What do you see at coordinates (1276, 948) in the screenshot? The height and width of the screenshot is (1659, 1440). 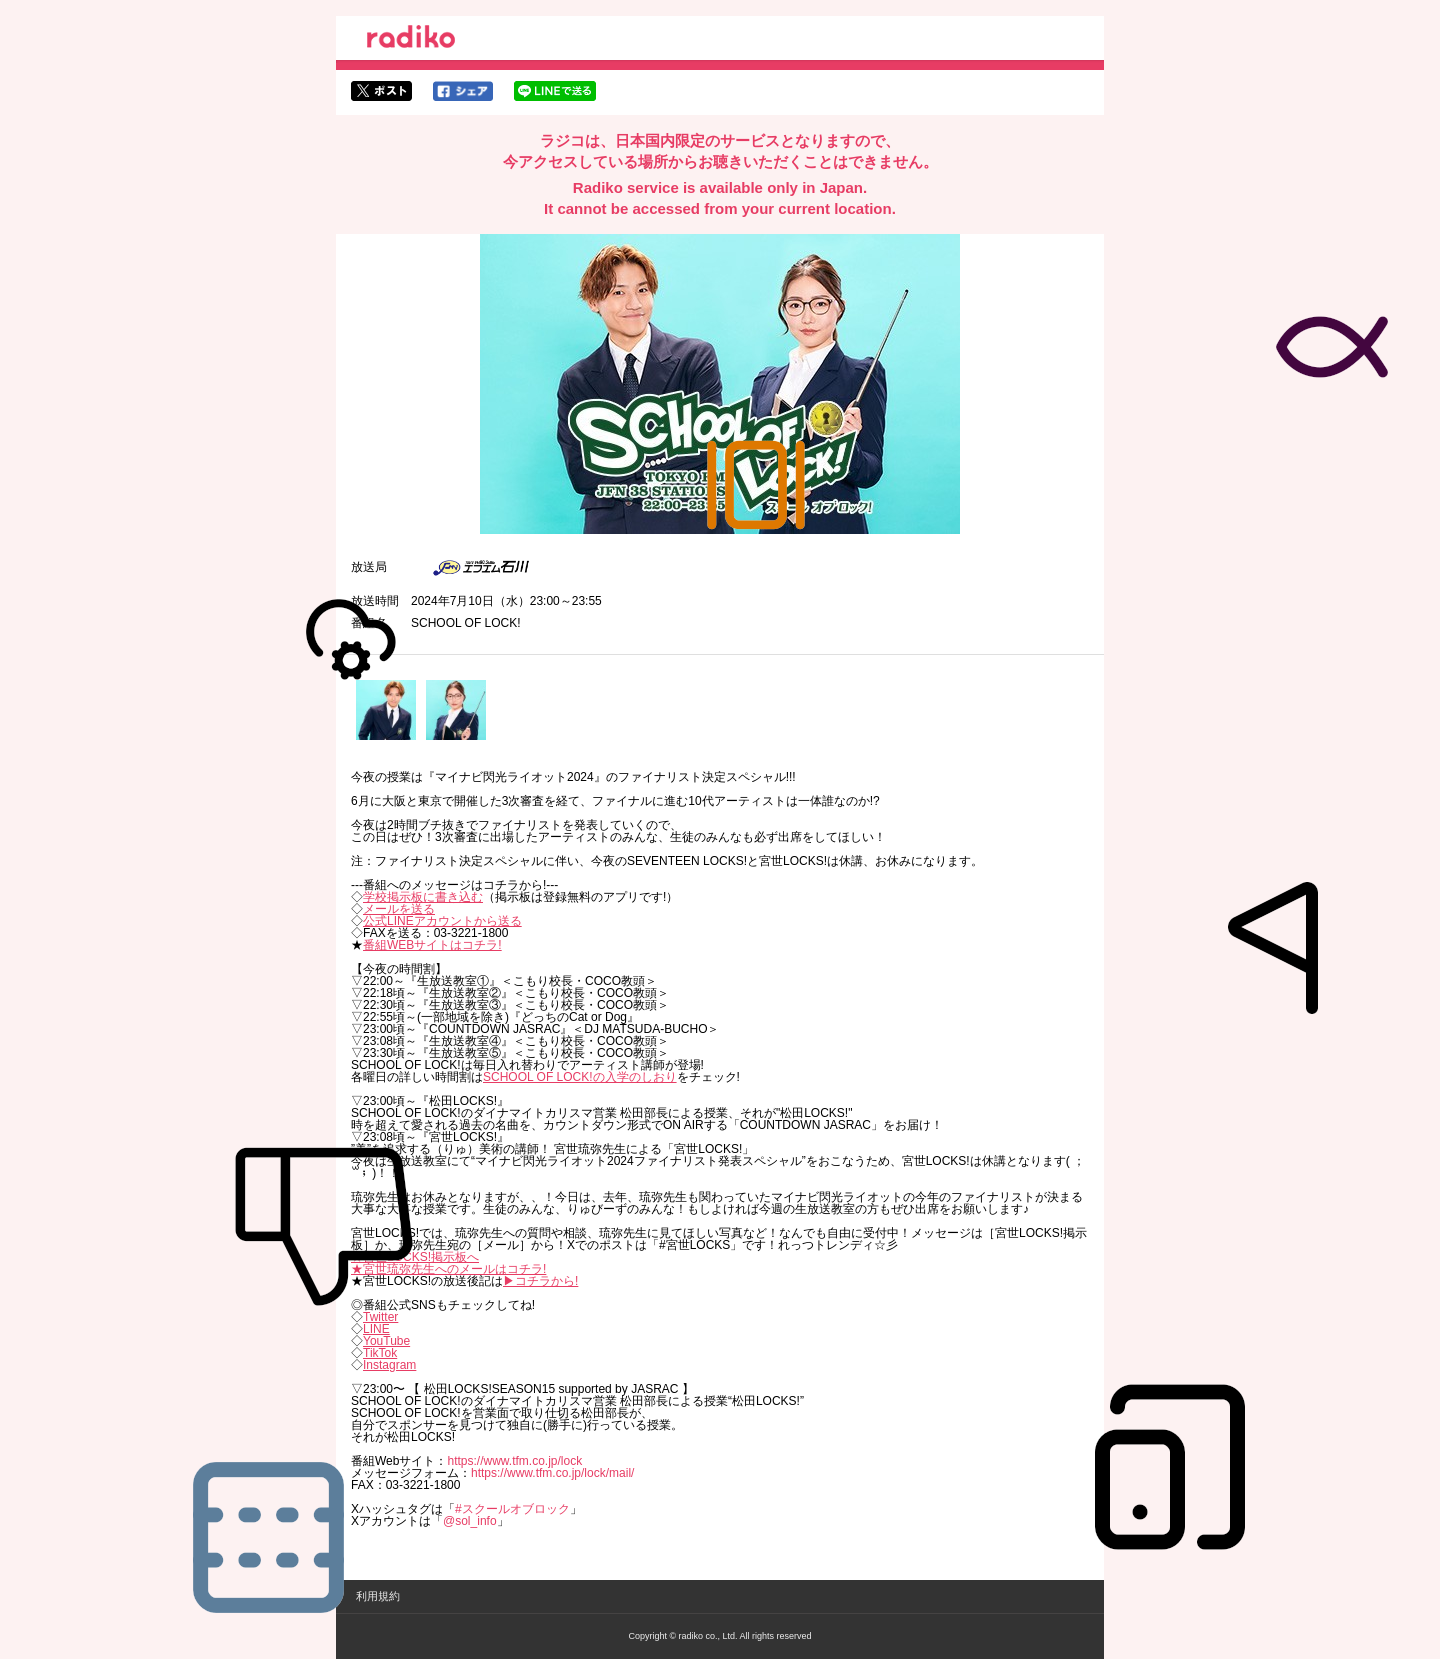 I see `mark or flag an item for review` at bounding box center [1276, 948].